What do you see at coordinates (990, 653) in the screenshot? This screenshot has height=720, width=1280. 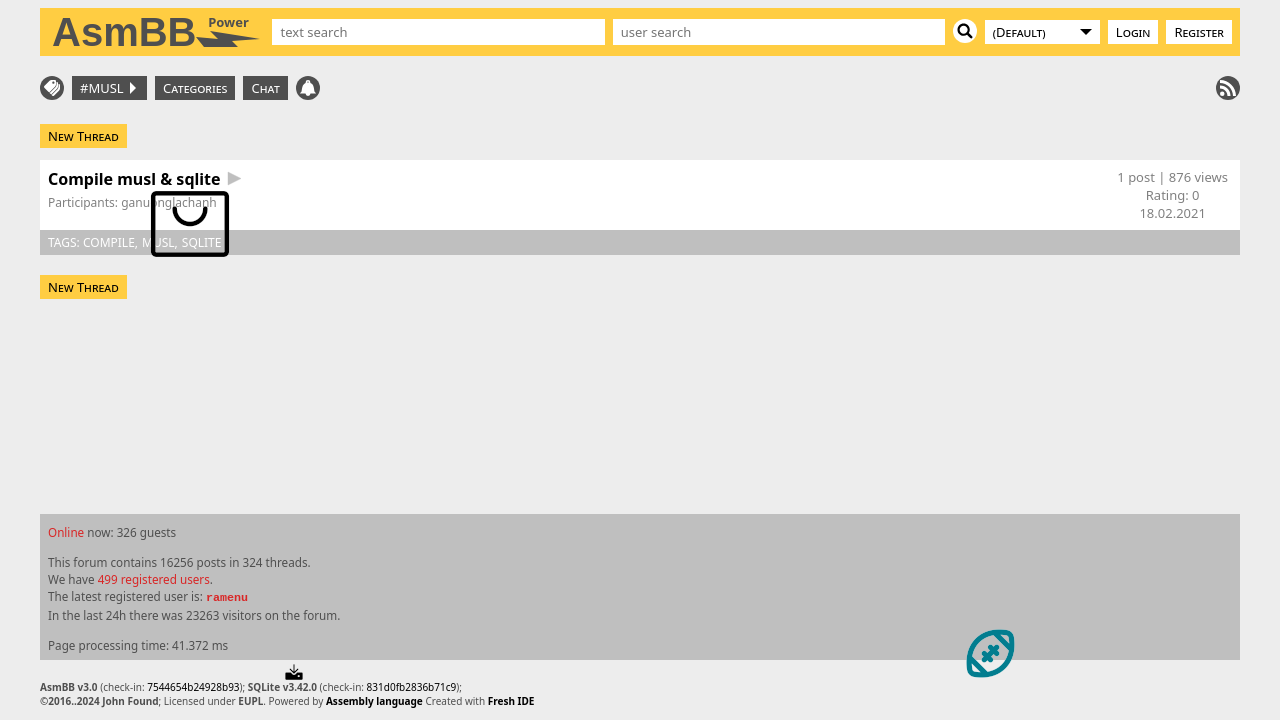 I see `access sports scores and updates` at bounding box center [990, 653].